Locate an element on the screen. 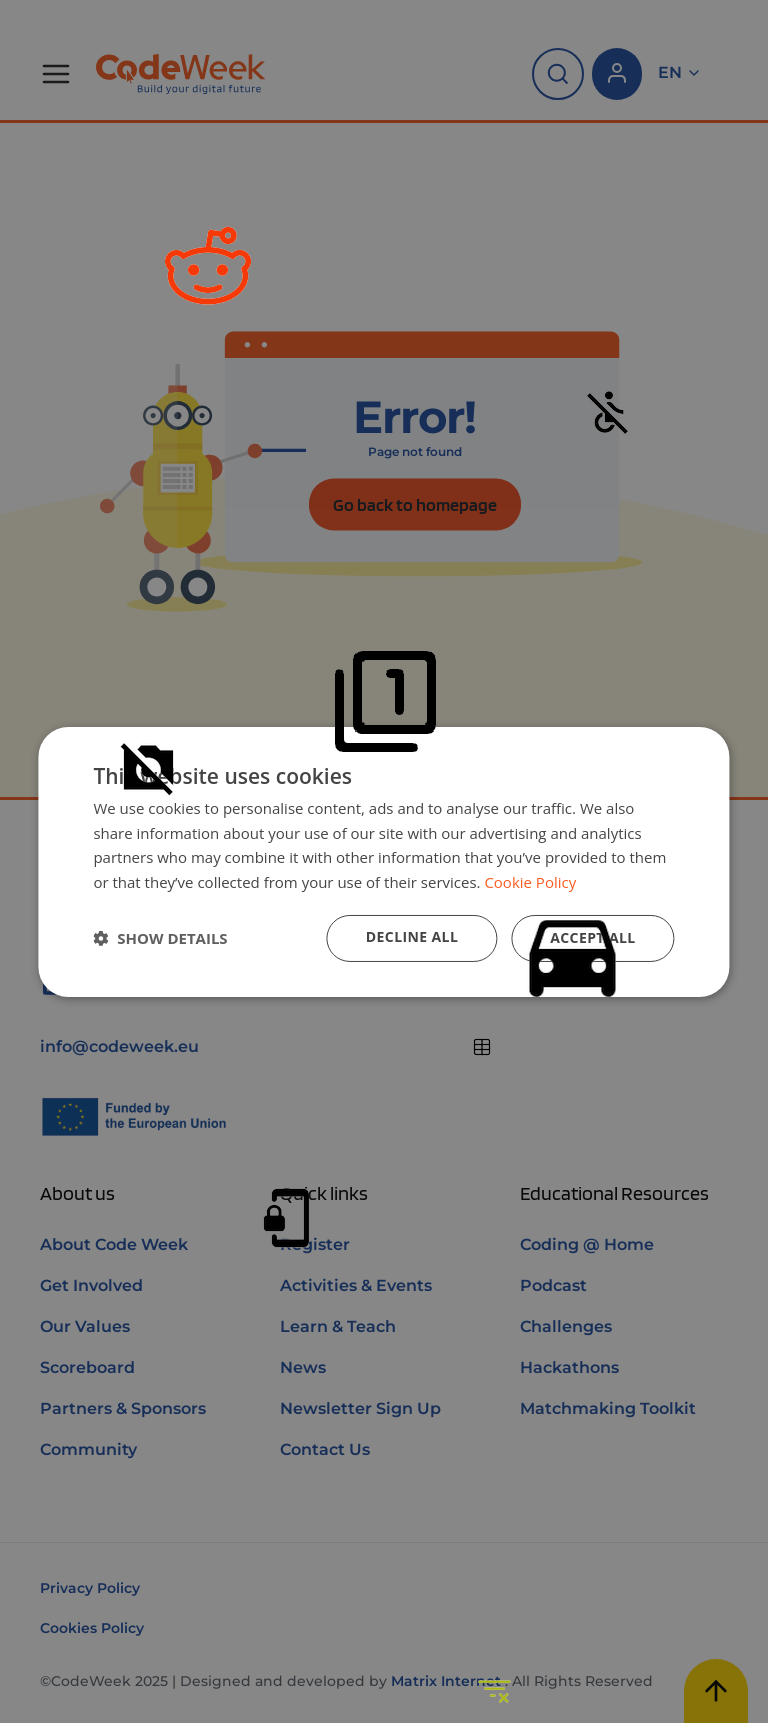 The width and height of the screenshot is (768, 1723). view data in table format is located at coordinates (482, 1047).